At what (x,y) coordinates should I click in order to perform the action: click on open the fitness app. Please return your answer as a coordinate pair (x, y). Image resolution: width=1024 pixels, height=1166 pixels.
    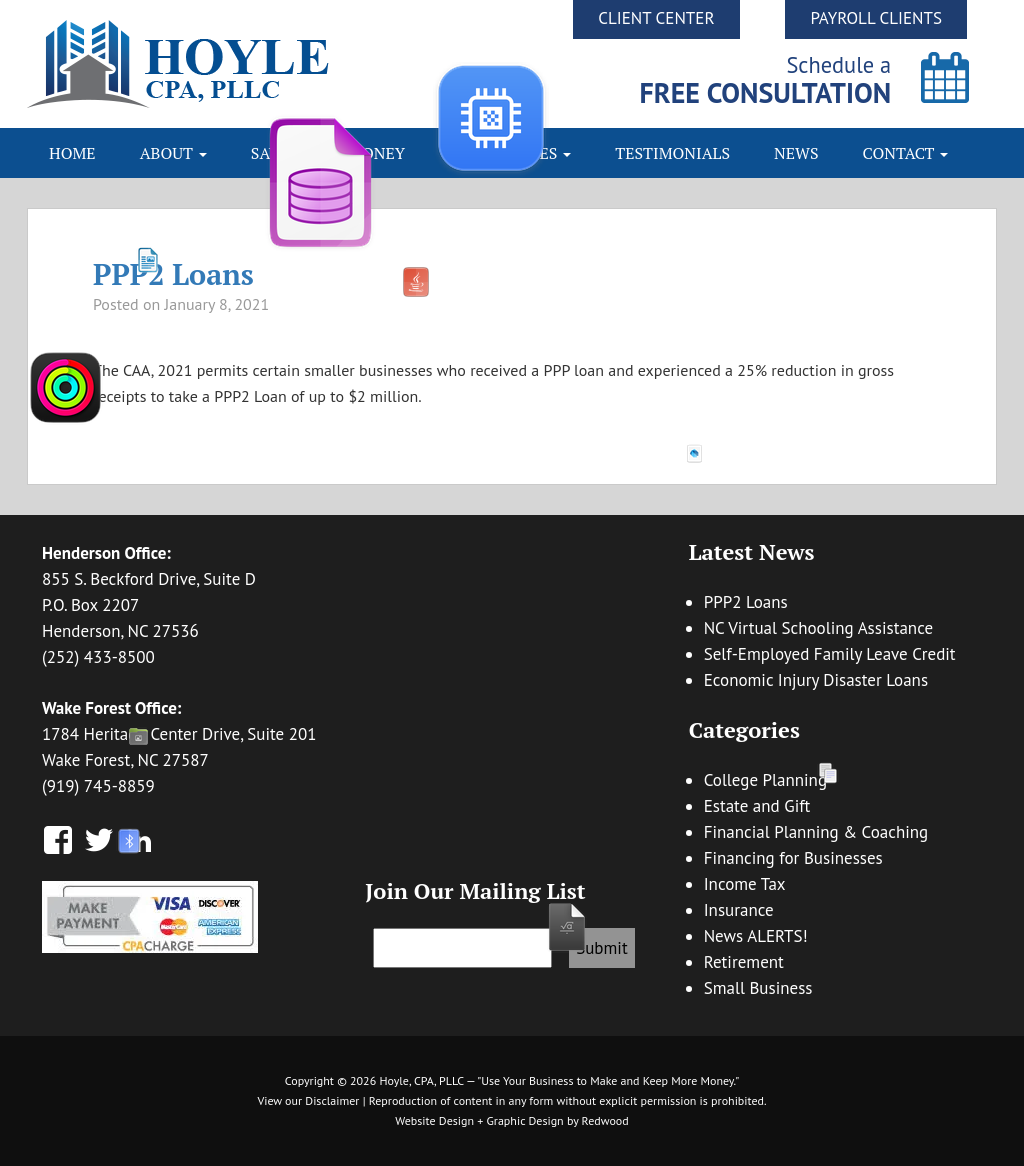
    Looking at the image, I should click on (65, 387).